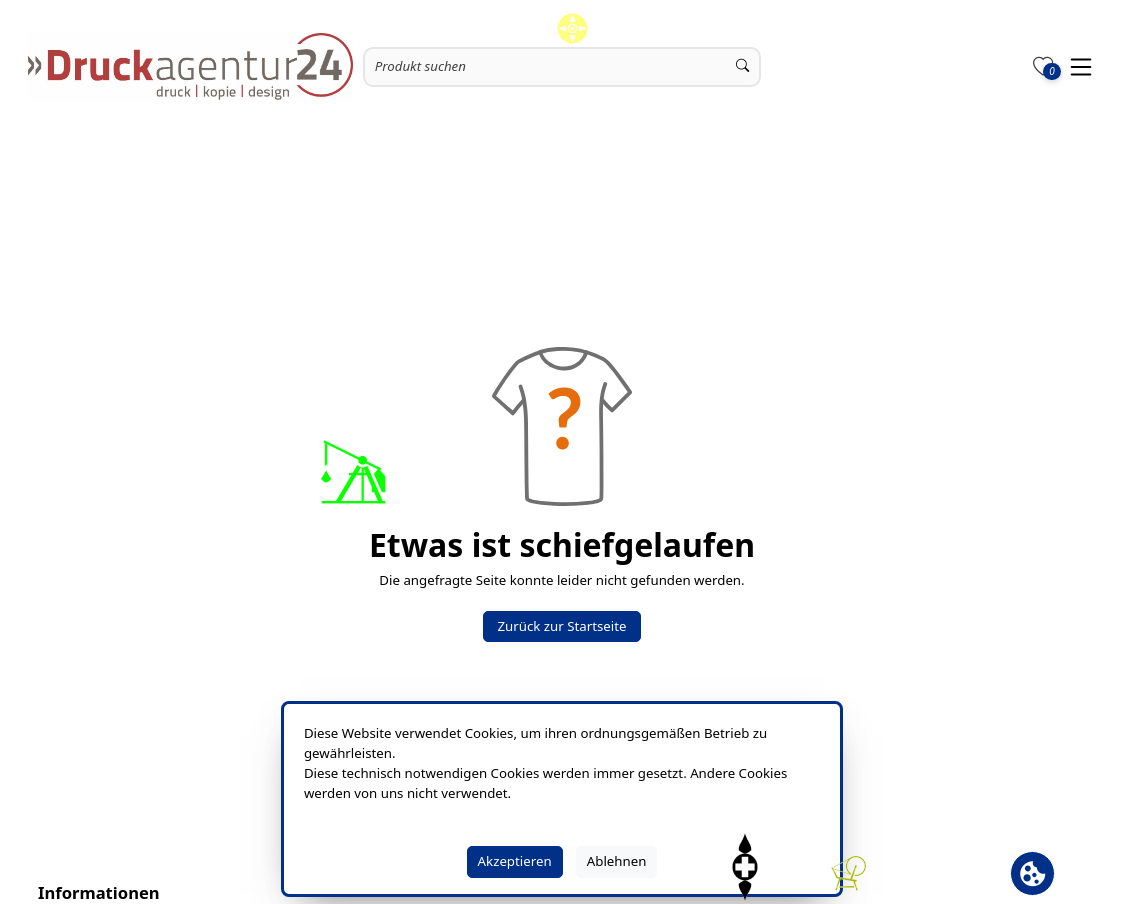  I want to click on spinning wheel crafting or fiber arts activity, so click(848, 873).